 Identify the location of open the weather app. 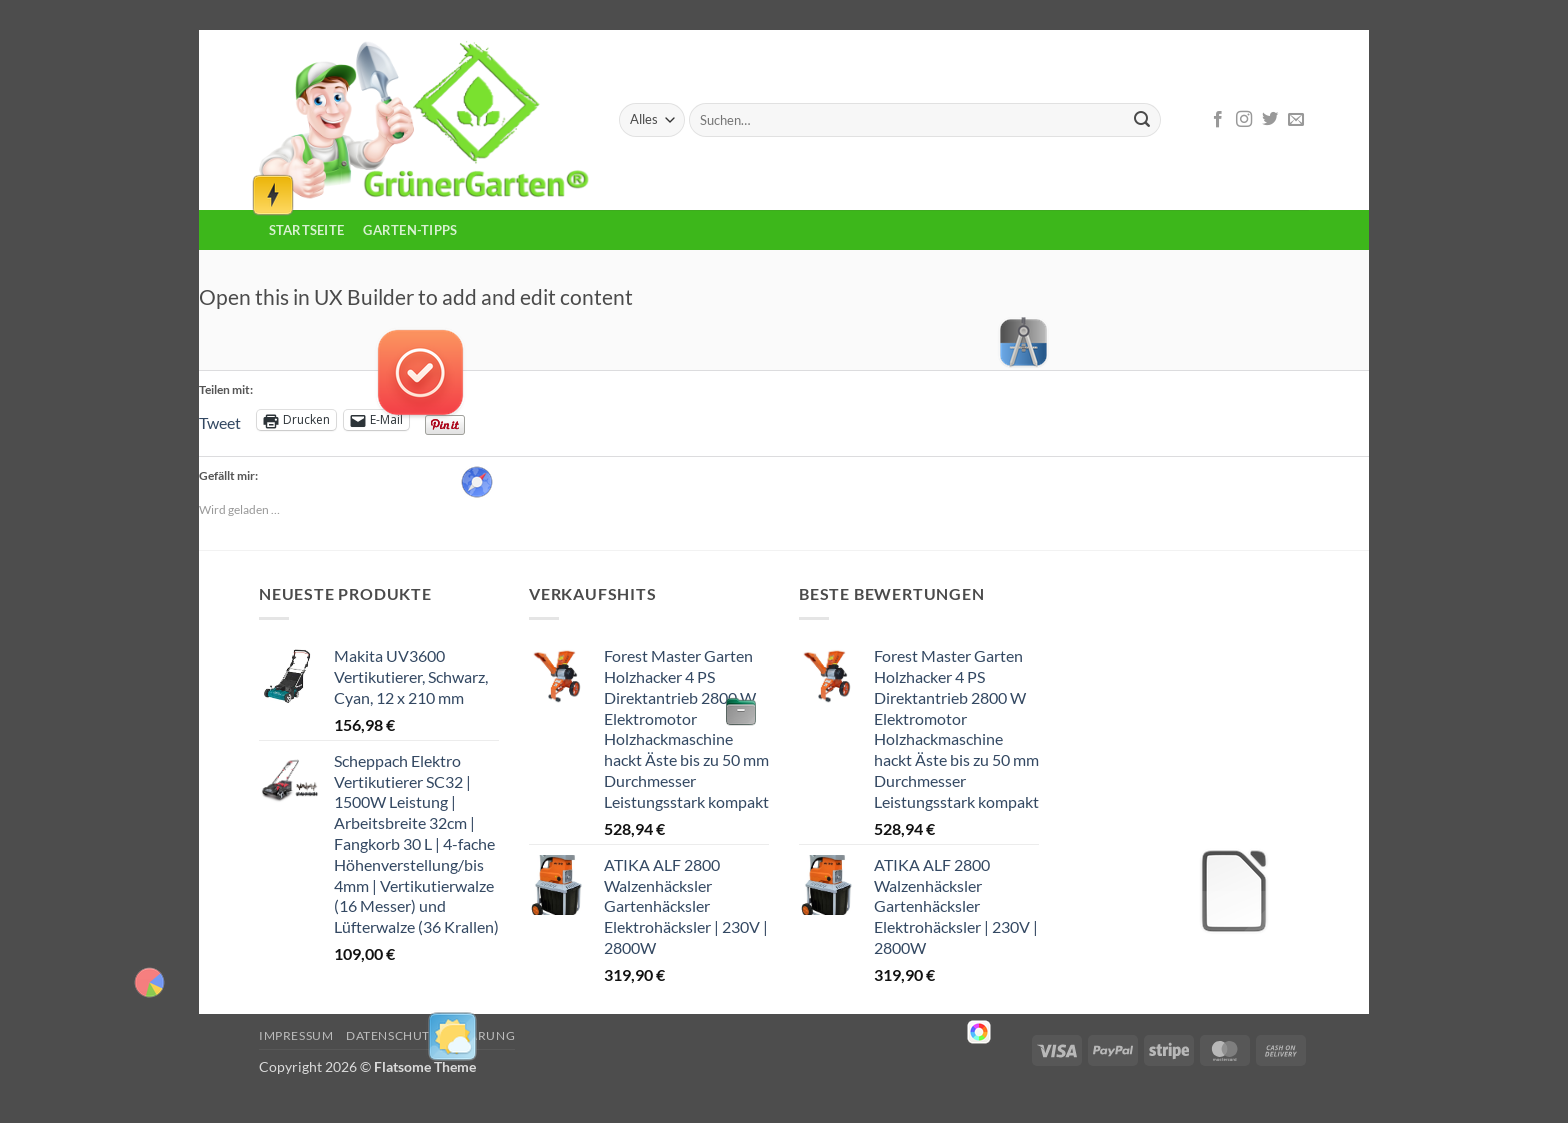
(452, 1036).